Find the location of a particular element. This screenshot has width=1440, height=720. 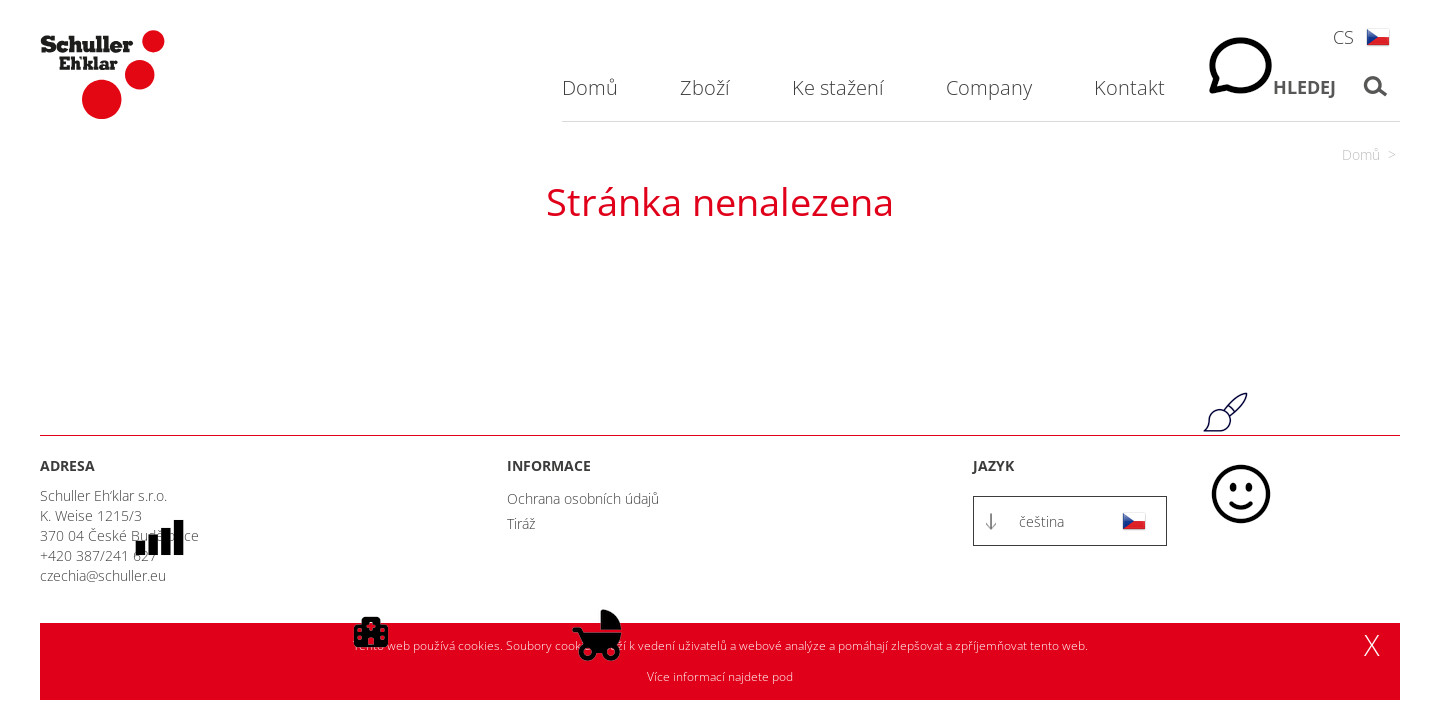

open messaging or chat is located at coordinates (1240, 65).